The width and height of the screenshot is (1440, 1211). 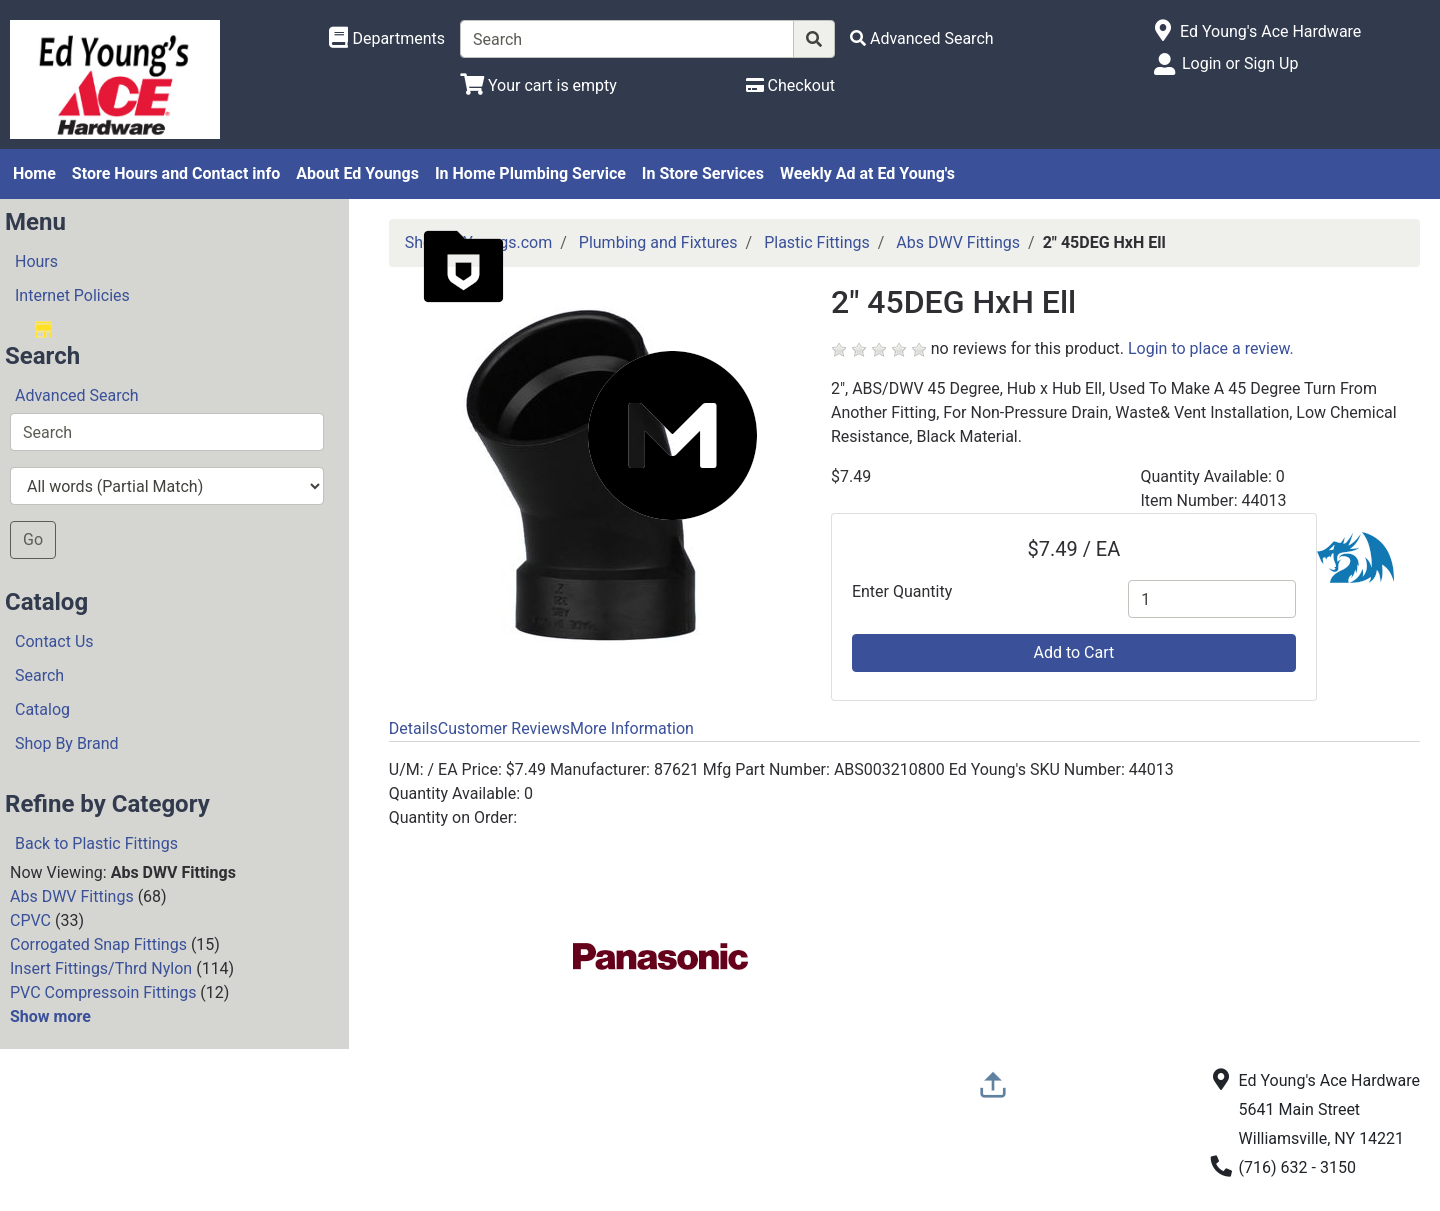 What do you see at coordinates (463, 266) in the screenshot?
I see `access protected or secure files` at bounding box center [463, 266].